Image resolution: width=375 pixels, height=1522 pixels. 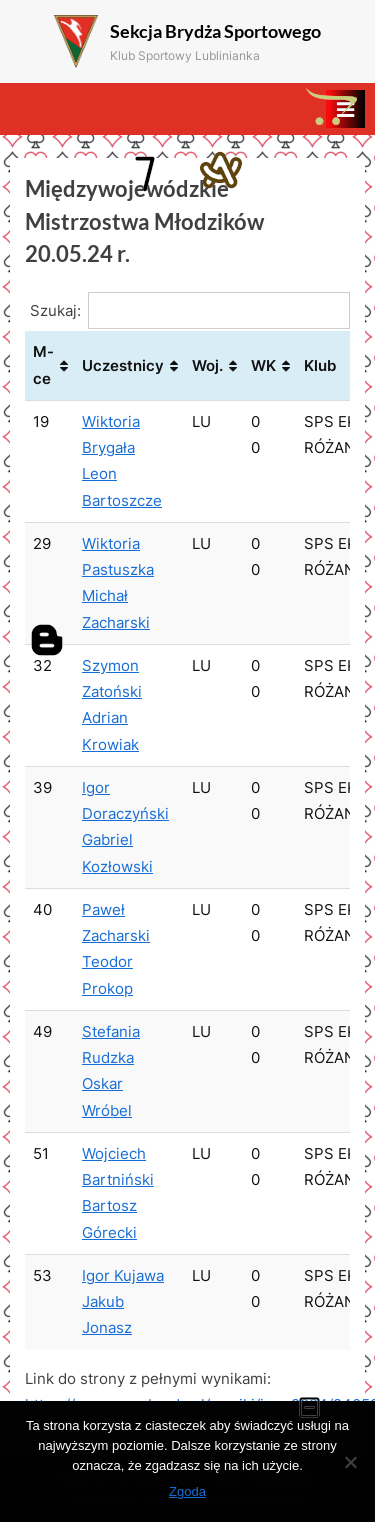 I want to click on remove item from list or selection, so click(x=309, y=1407).